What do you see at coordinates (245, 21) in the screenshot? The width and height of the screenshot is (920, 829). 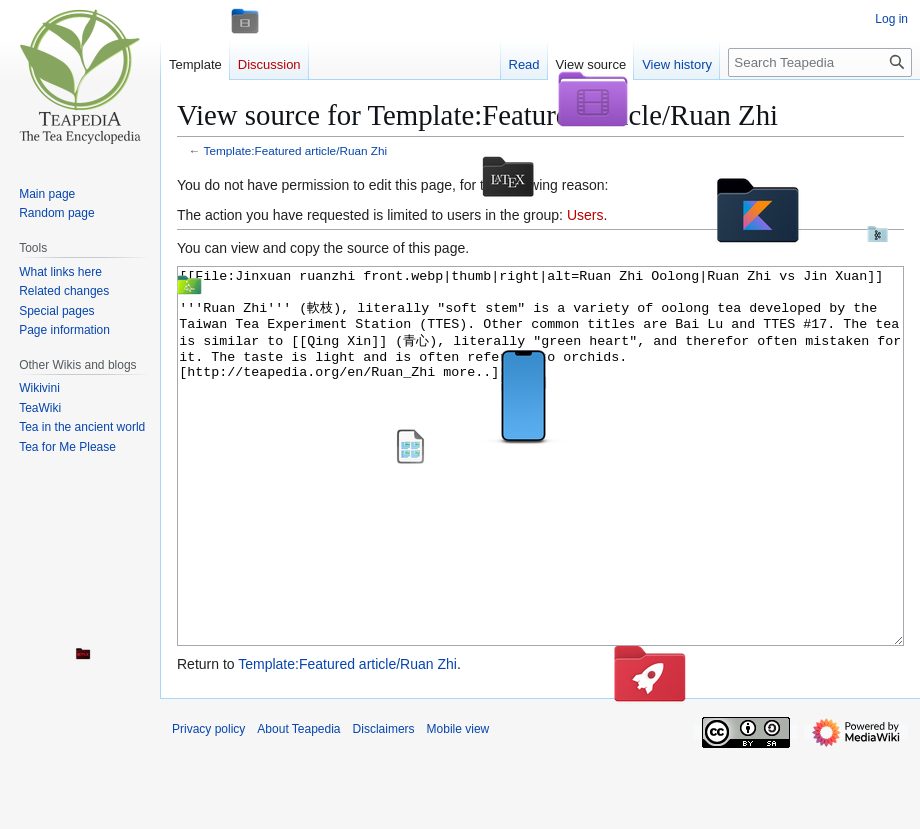 I see `open your videos folder` at bounding box center [245, 21].